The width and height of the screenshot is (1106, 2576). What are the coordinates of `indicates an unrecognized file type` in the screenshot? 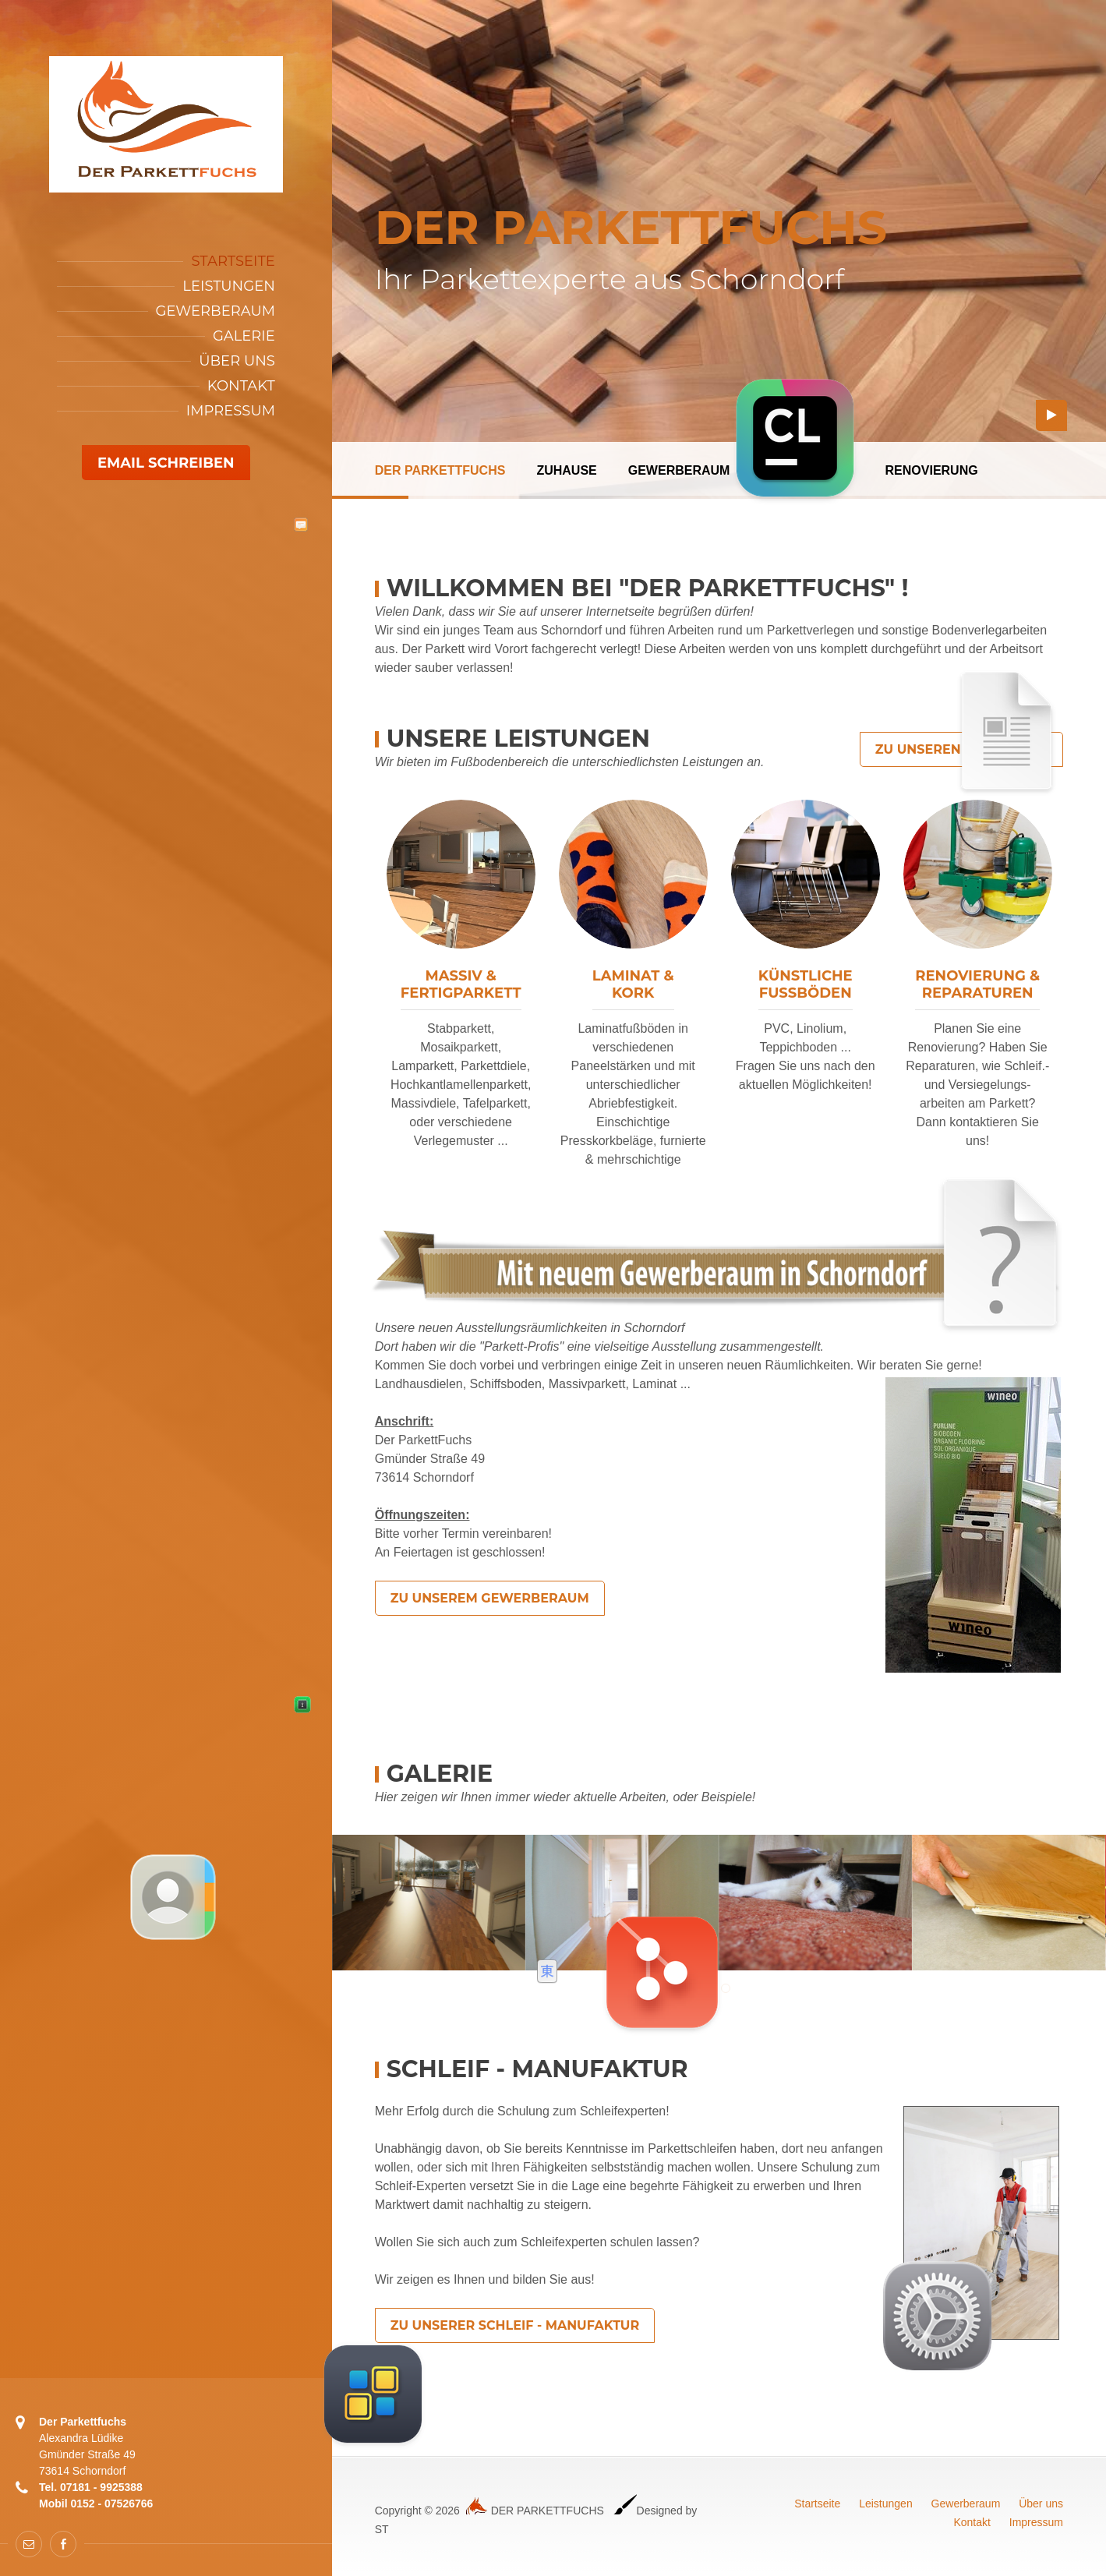 It's located at (1000, 1256).